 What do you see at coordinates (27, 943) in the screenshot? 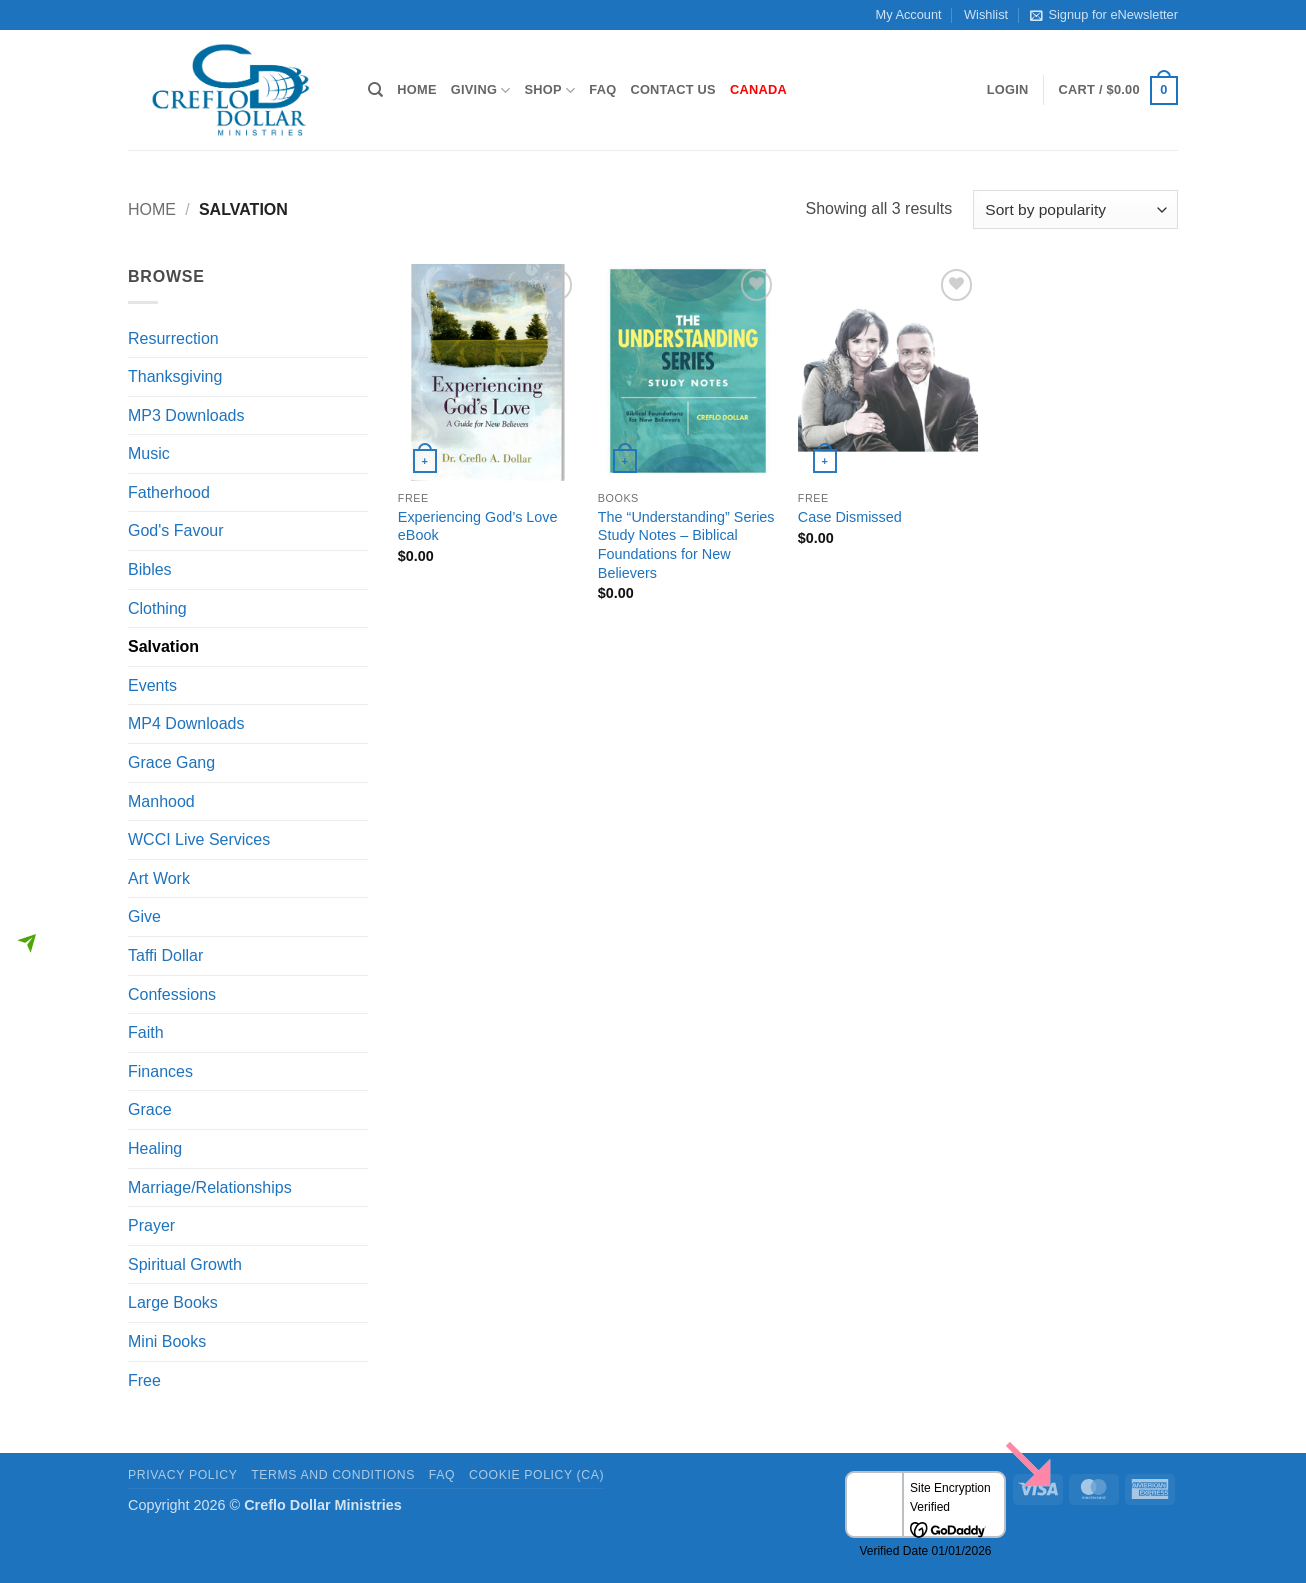
I see `send plane logo` at bounding box center [27, 943].